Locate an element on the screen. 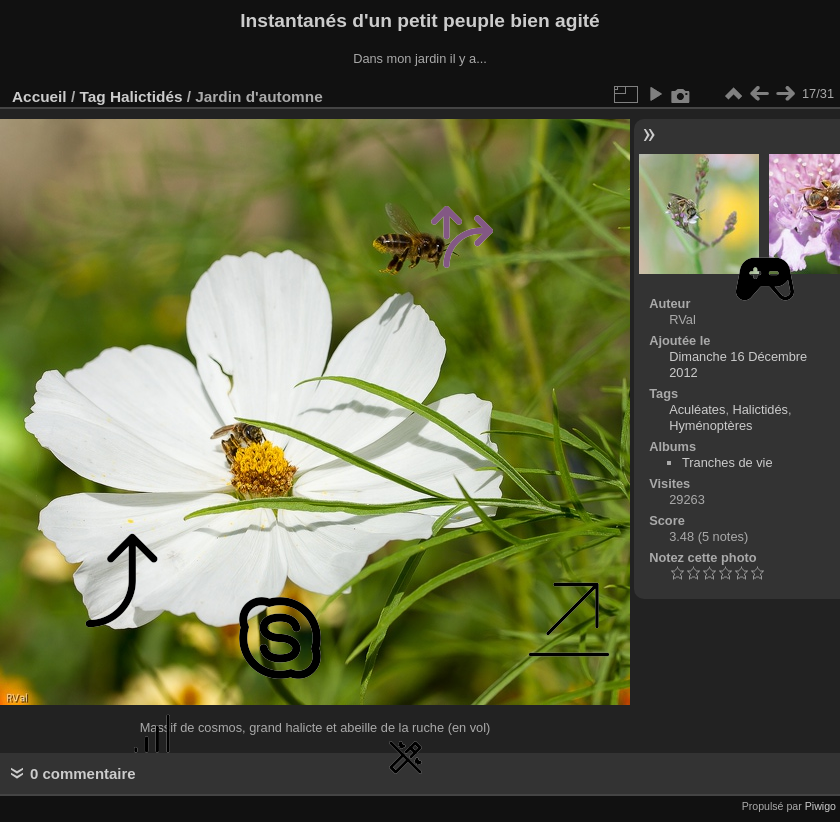  indicates strong cellular network signal is located at coordinates (159, 731).